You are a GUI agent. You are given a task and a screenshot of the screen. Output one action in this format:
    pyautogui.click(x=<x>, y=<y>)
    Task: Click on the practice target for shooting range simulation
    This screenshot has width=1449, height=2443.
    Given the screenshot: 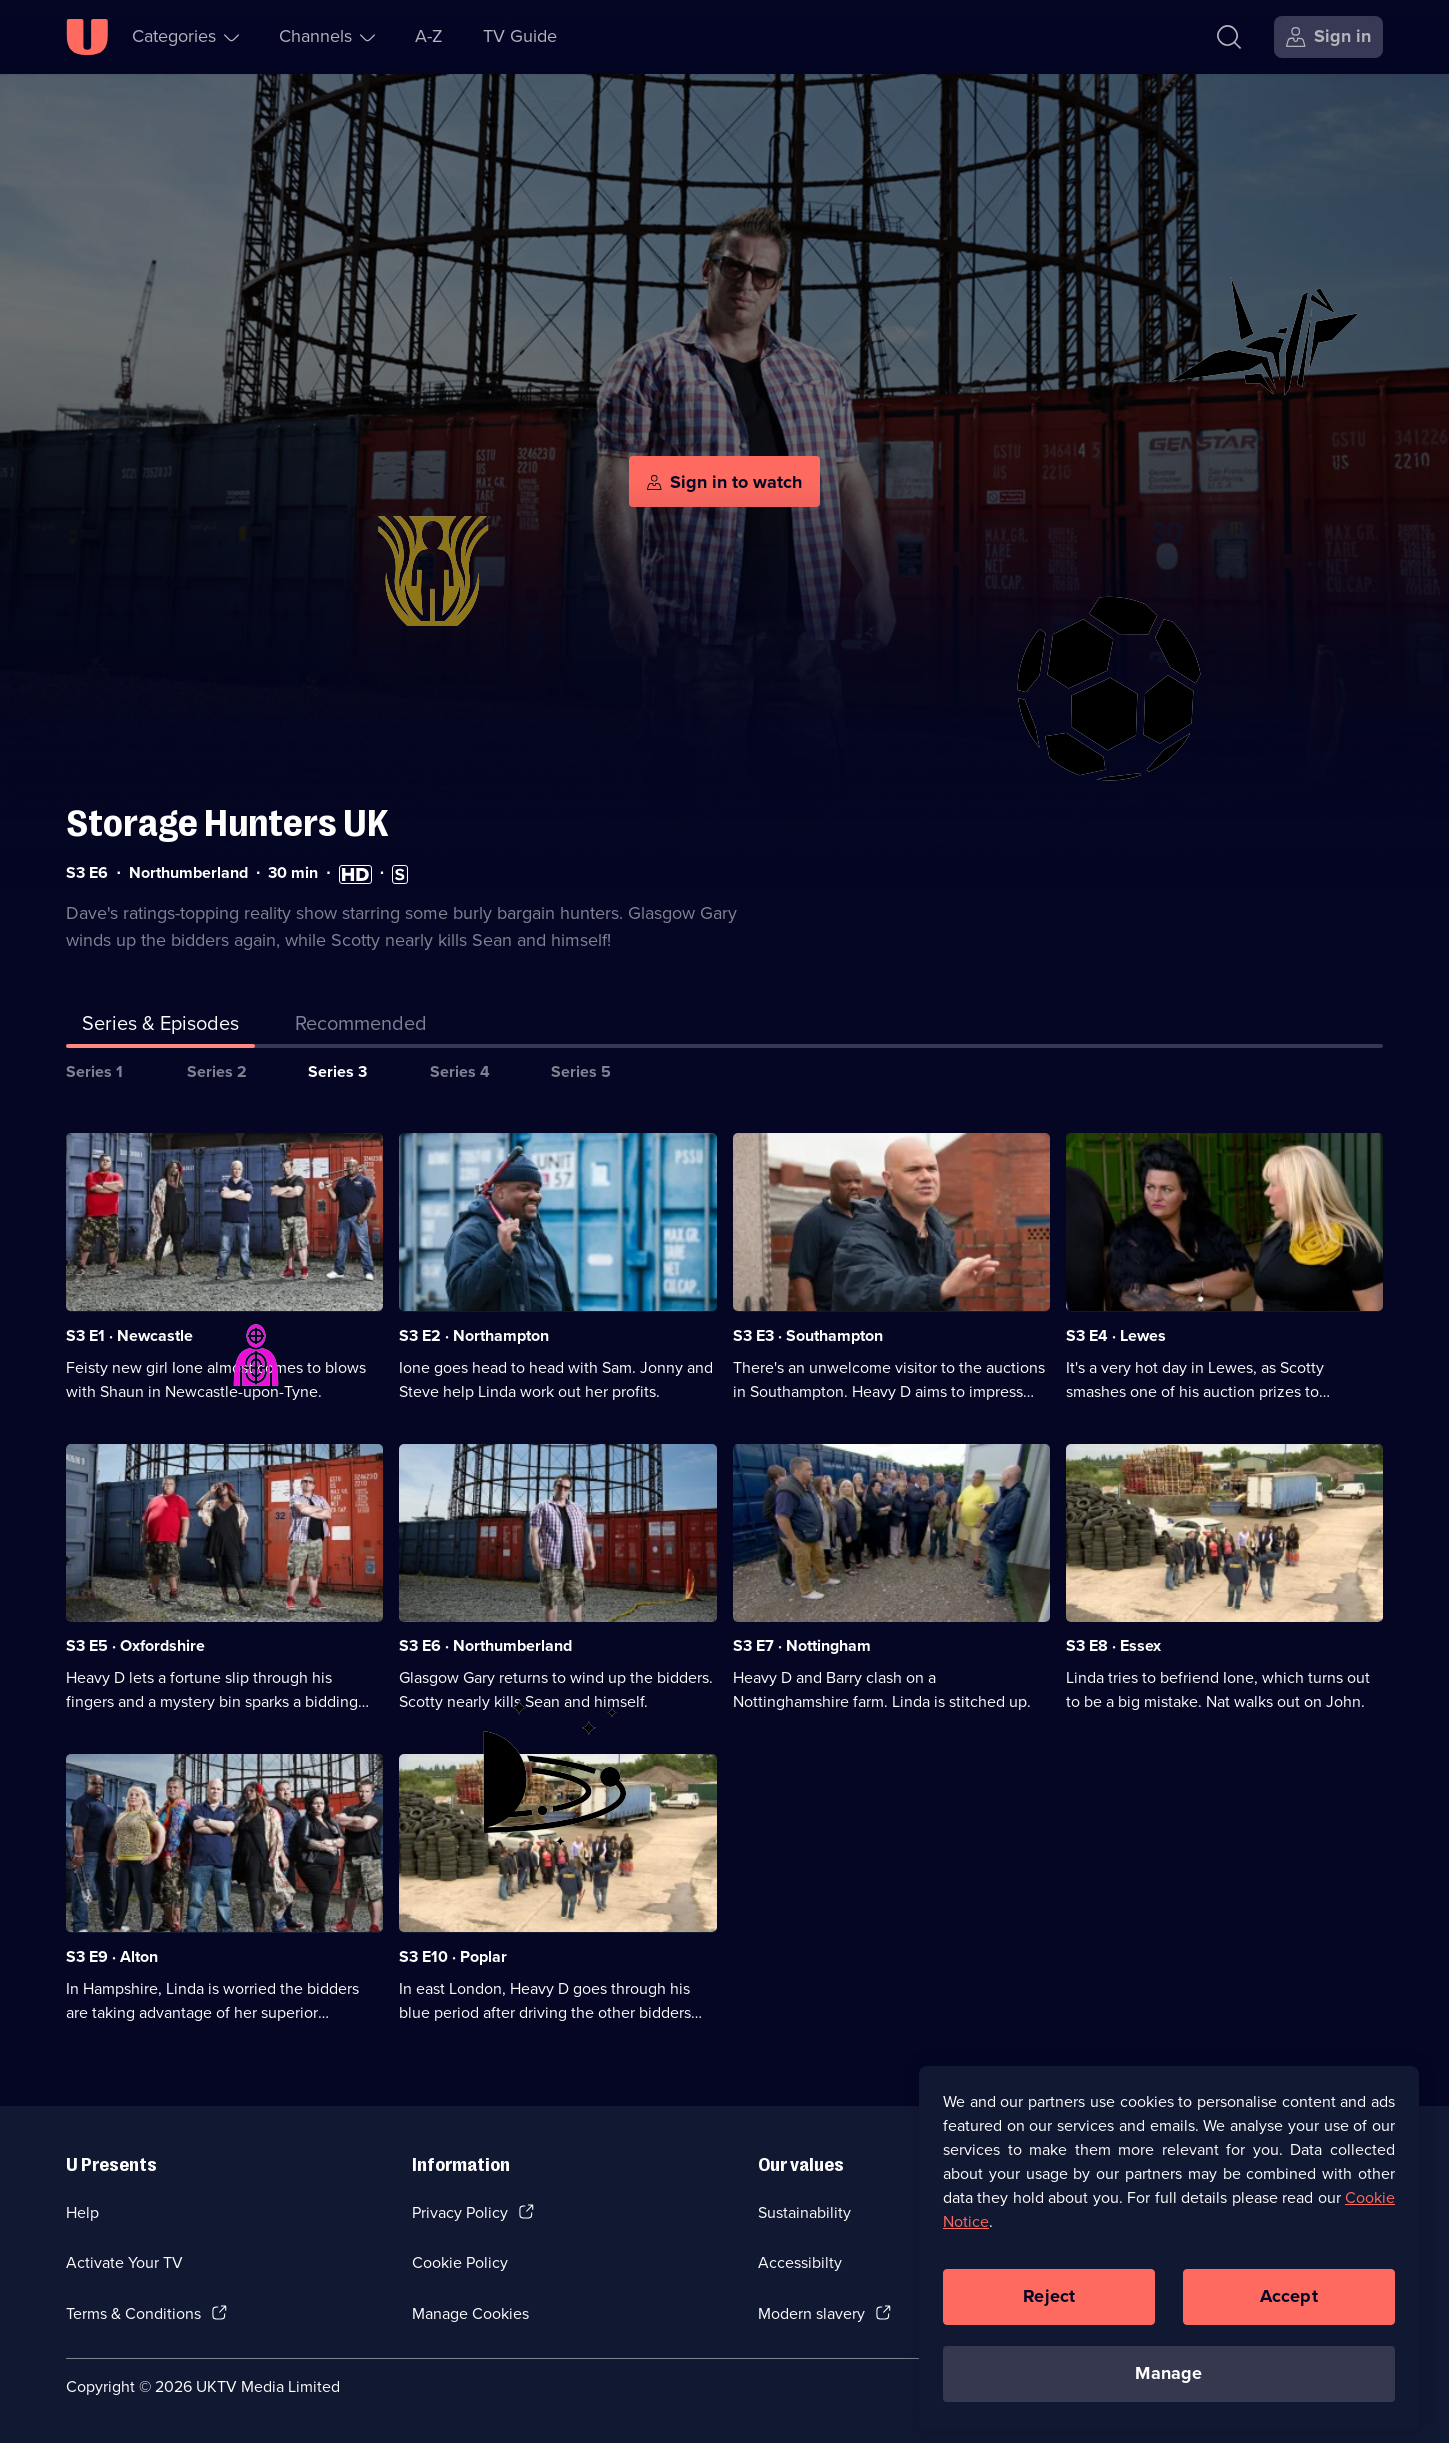 What is the action you would take?
    pyautogui.click(x=256, y=1355)
    